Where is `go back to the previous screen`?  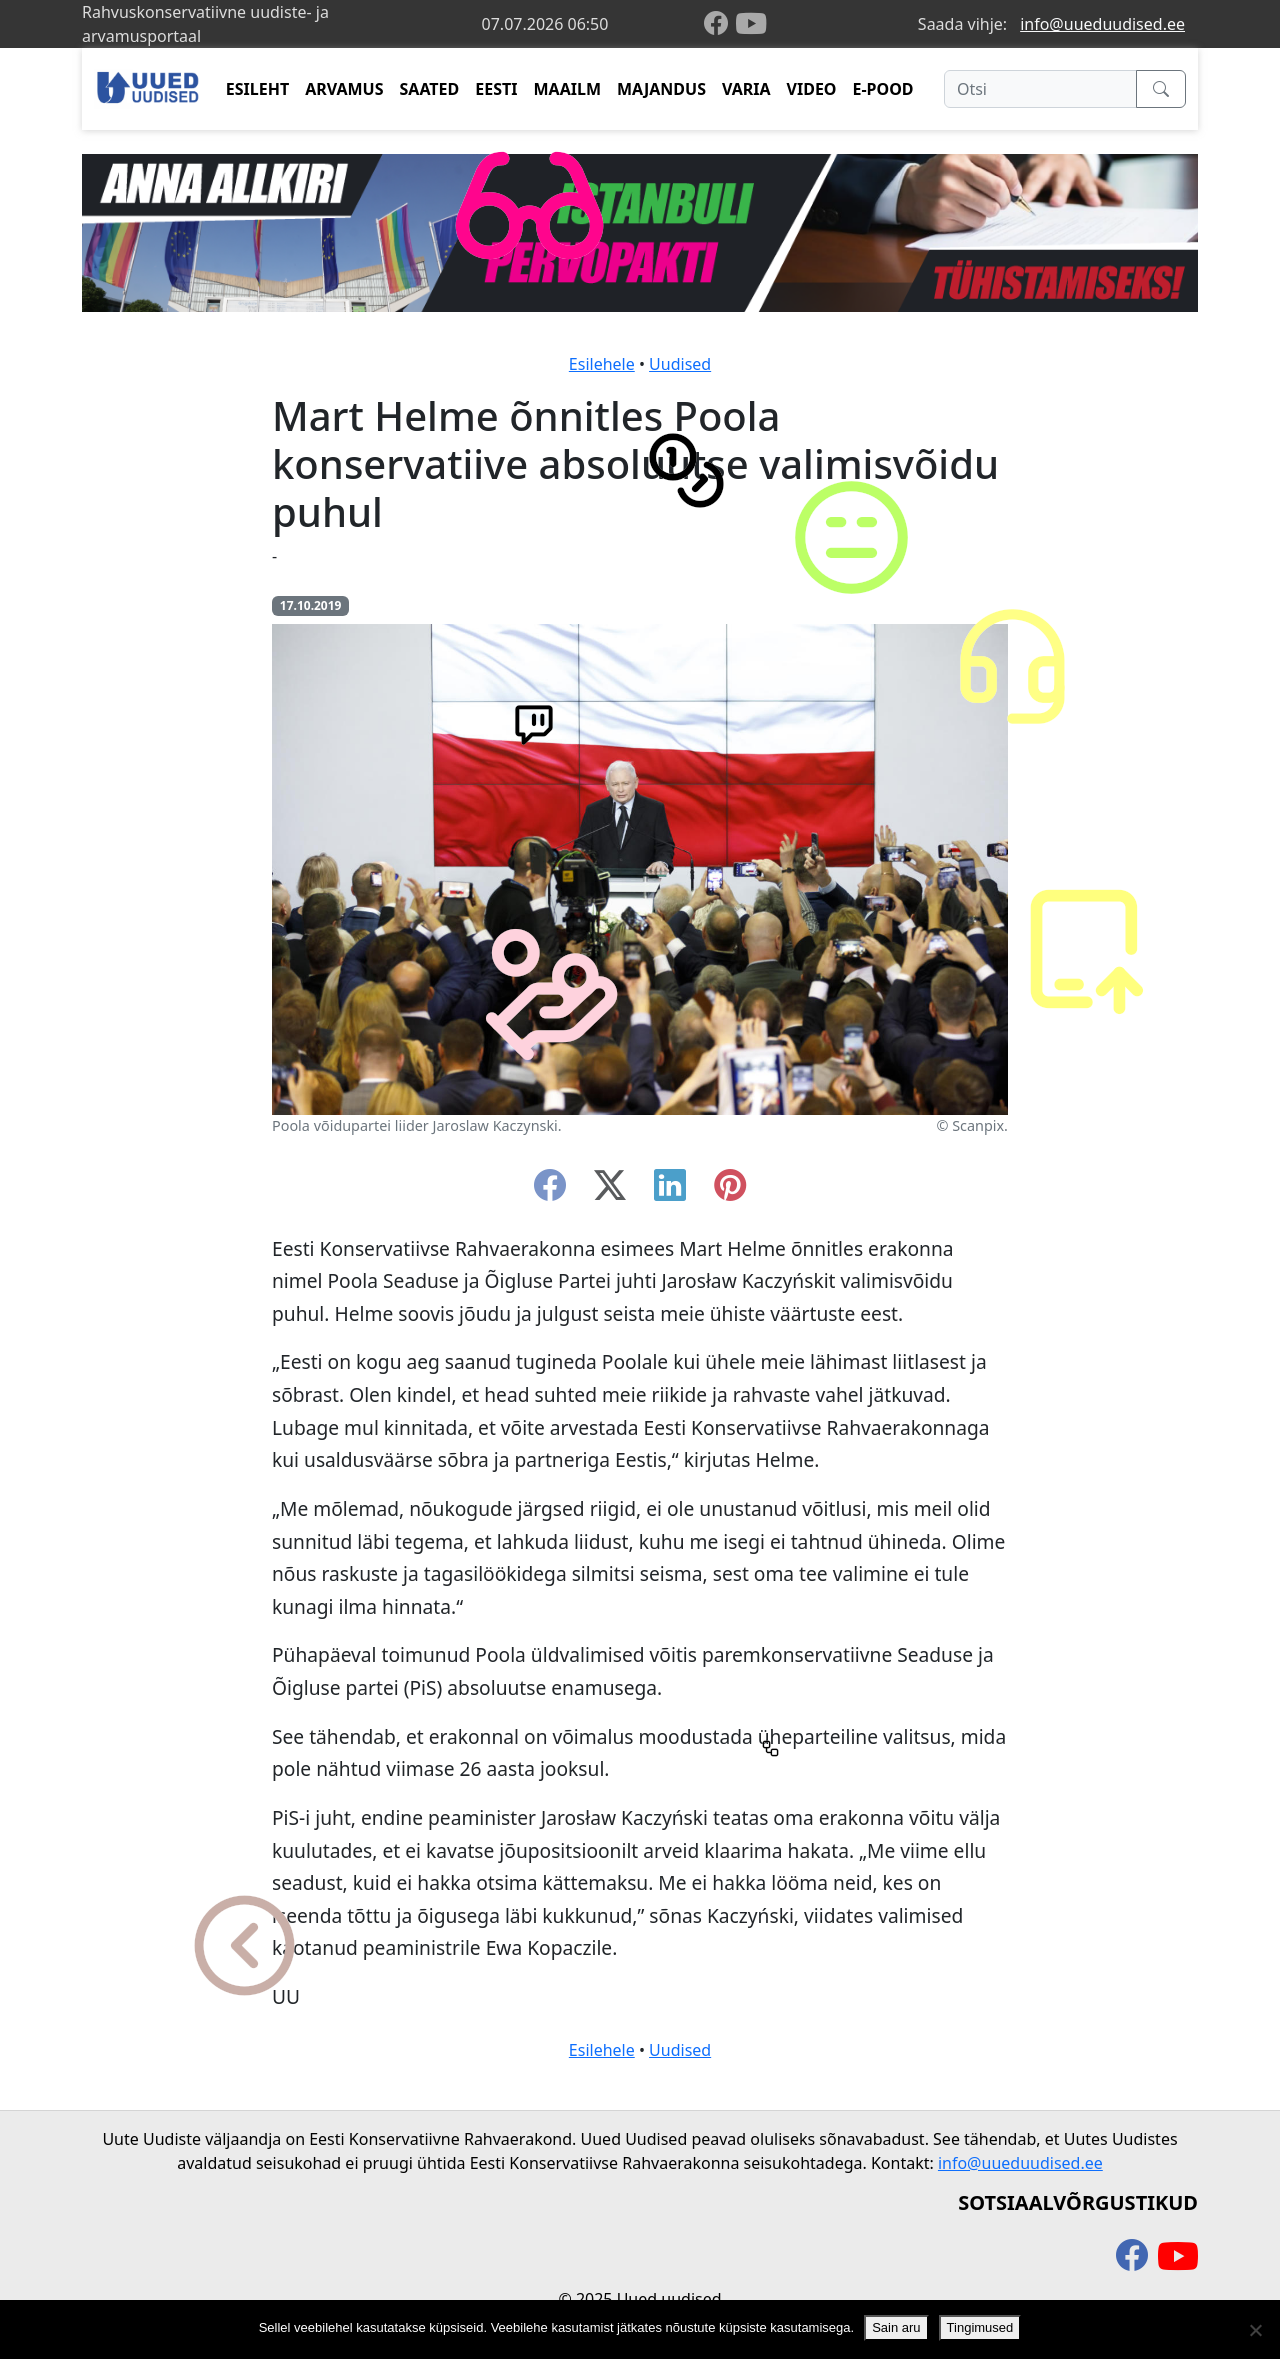 go back to the previous screen is located at coordinates (244, 1945).